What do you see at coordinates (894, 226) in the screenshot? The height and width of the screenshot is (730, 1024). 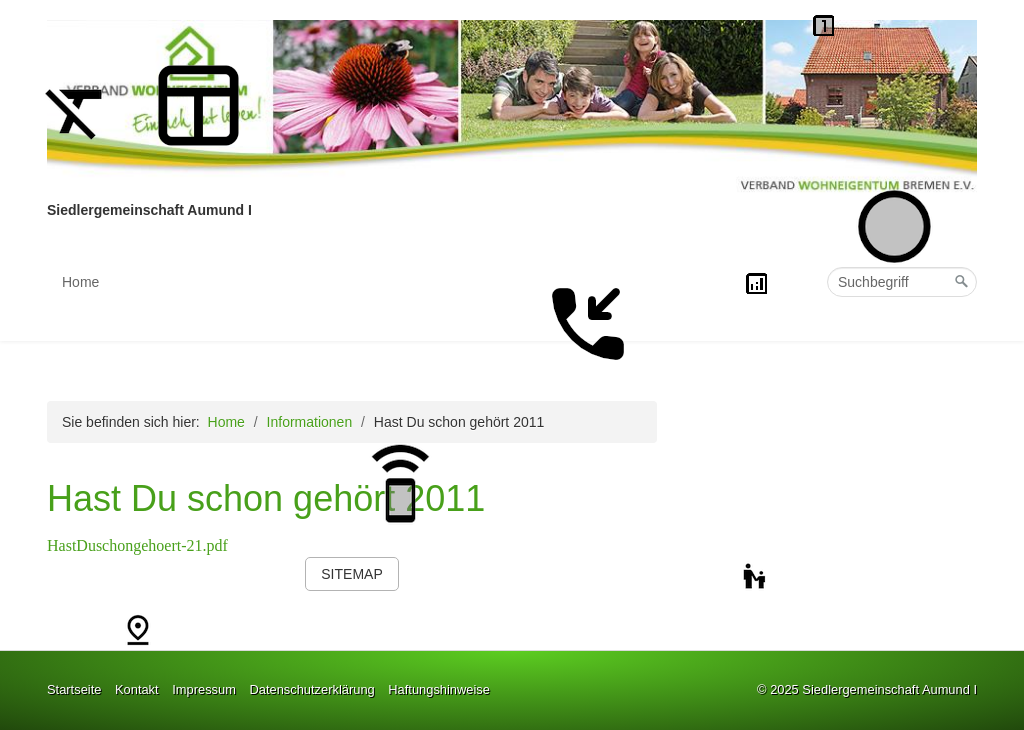 I see `indicates a filled or selected state` at bounding box center [894, 226].